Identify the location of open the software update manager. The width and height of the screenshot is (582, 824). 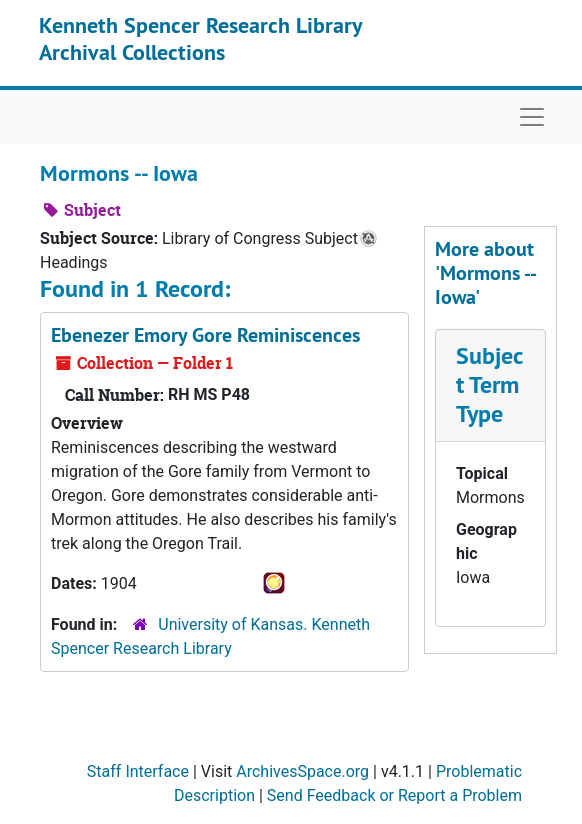
(368, 238).